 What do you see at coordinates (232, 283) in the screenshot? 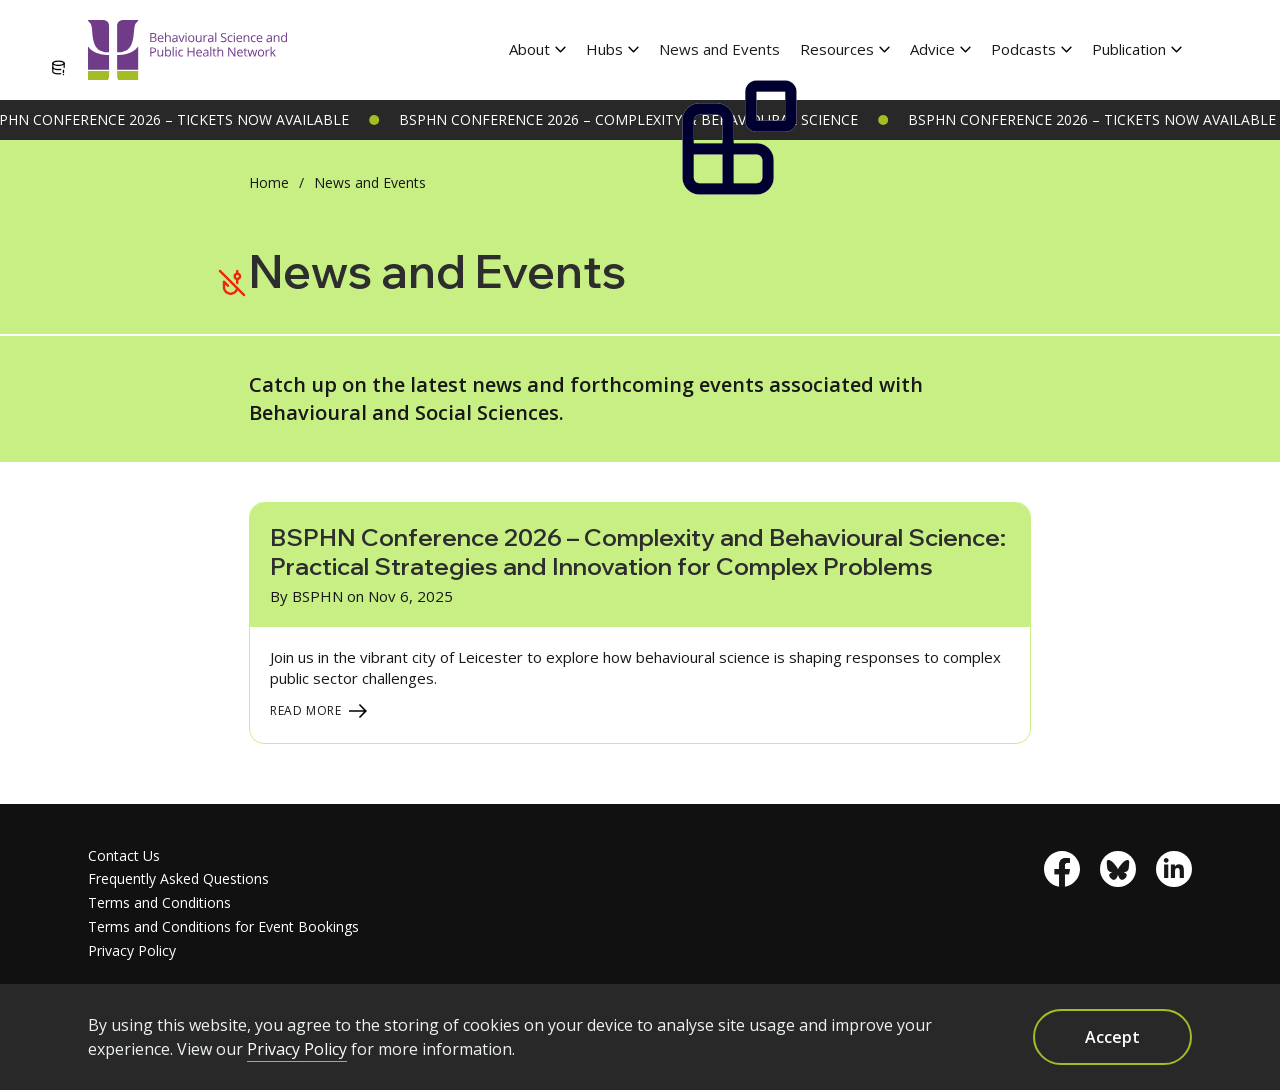
I see `disable fishing or hook feature` at bounding box center [232, 283].